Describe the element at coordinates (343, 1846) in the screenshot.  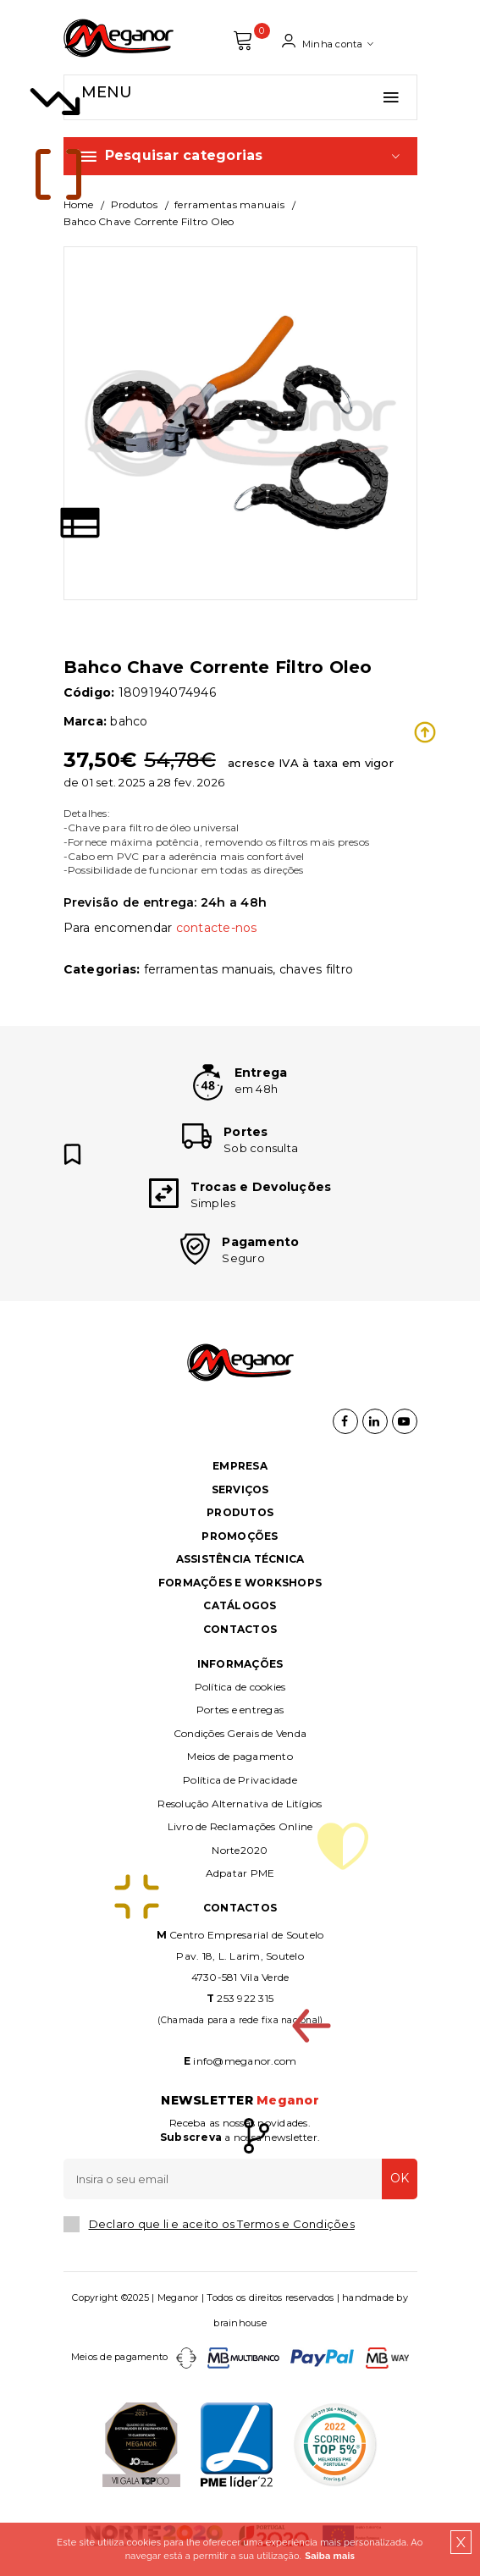
I see `indicates partial like or favorite status` at that location.